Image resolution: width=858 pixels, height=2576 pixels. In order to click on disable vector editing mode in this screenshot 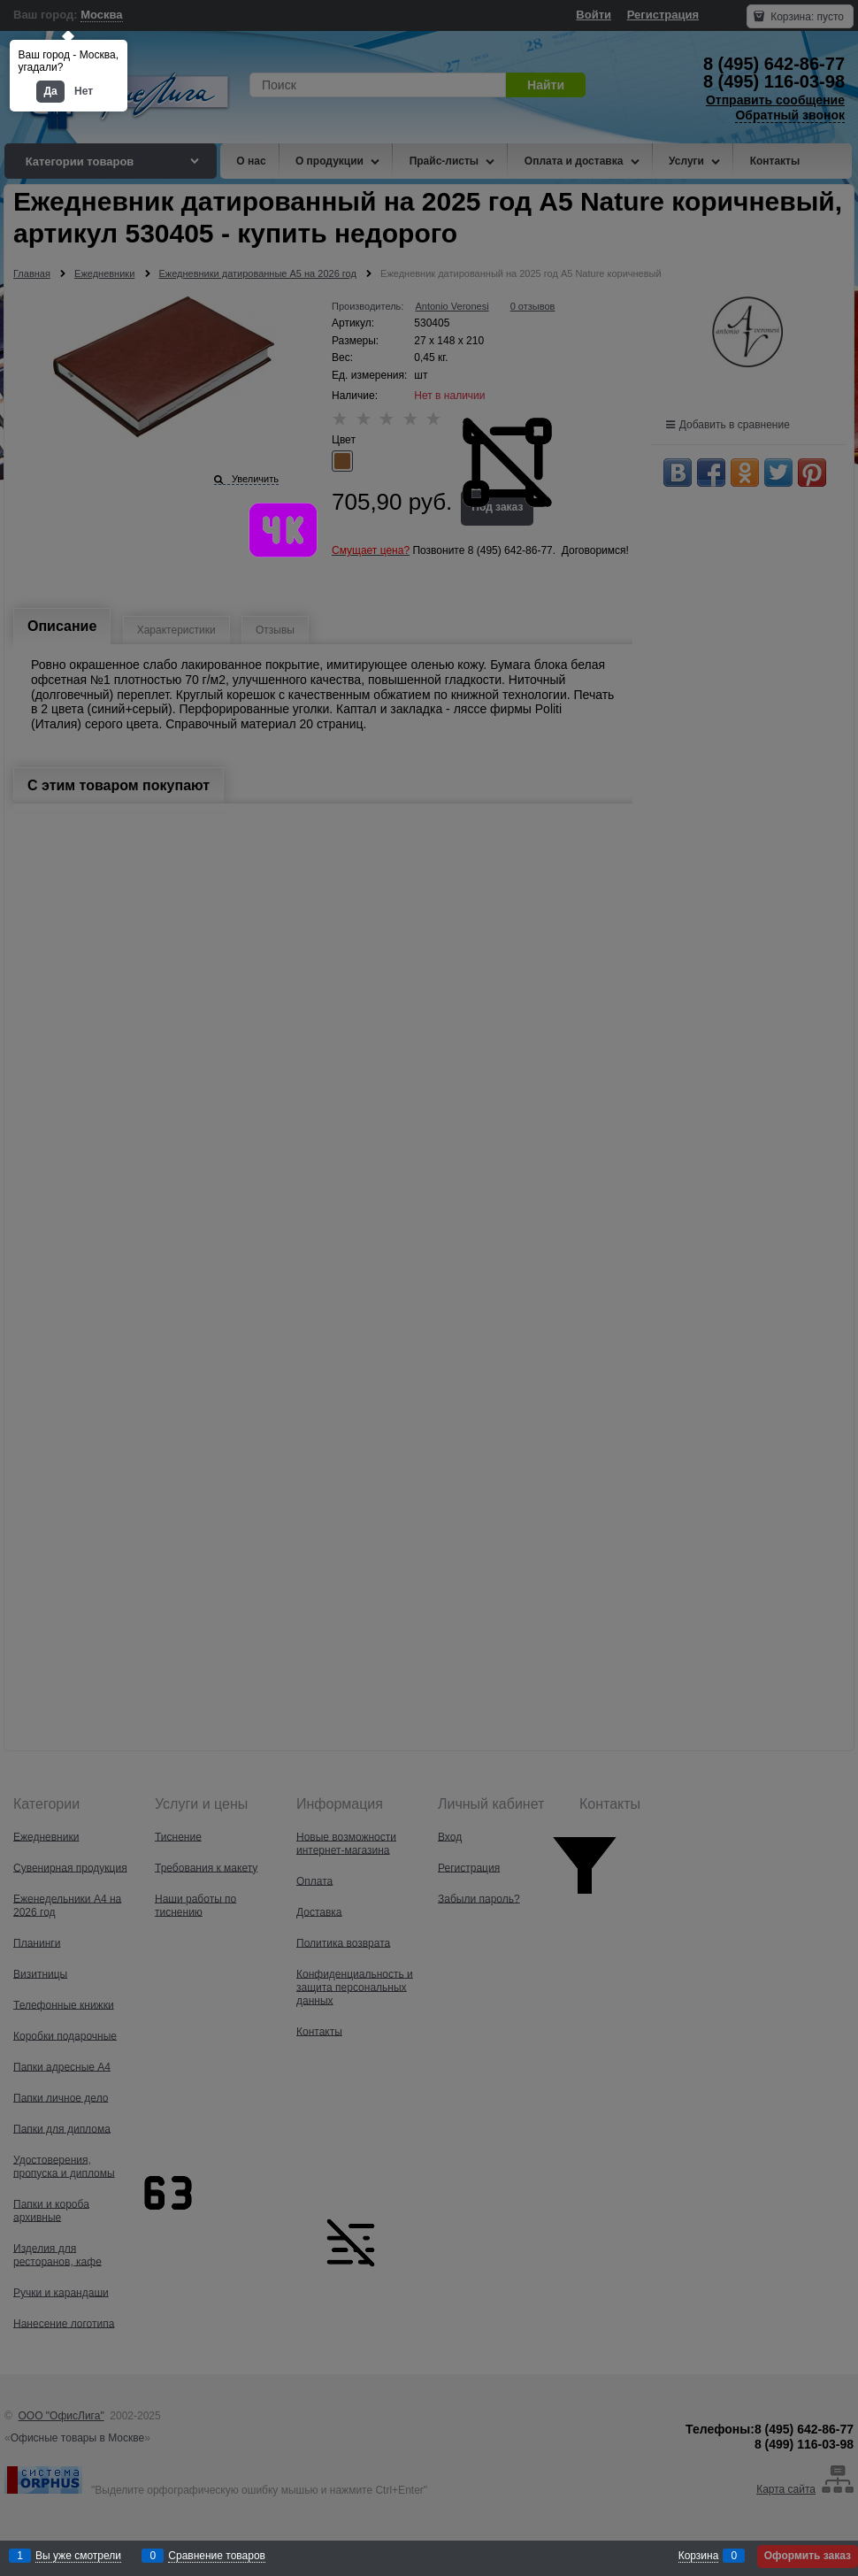, I will do `click(507, 462)`.